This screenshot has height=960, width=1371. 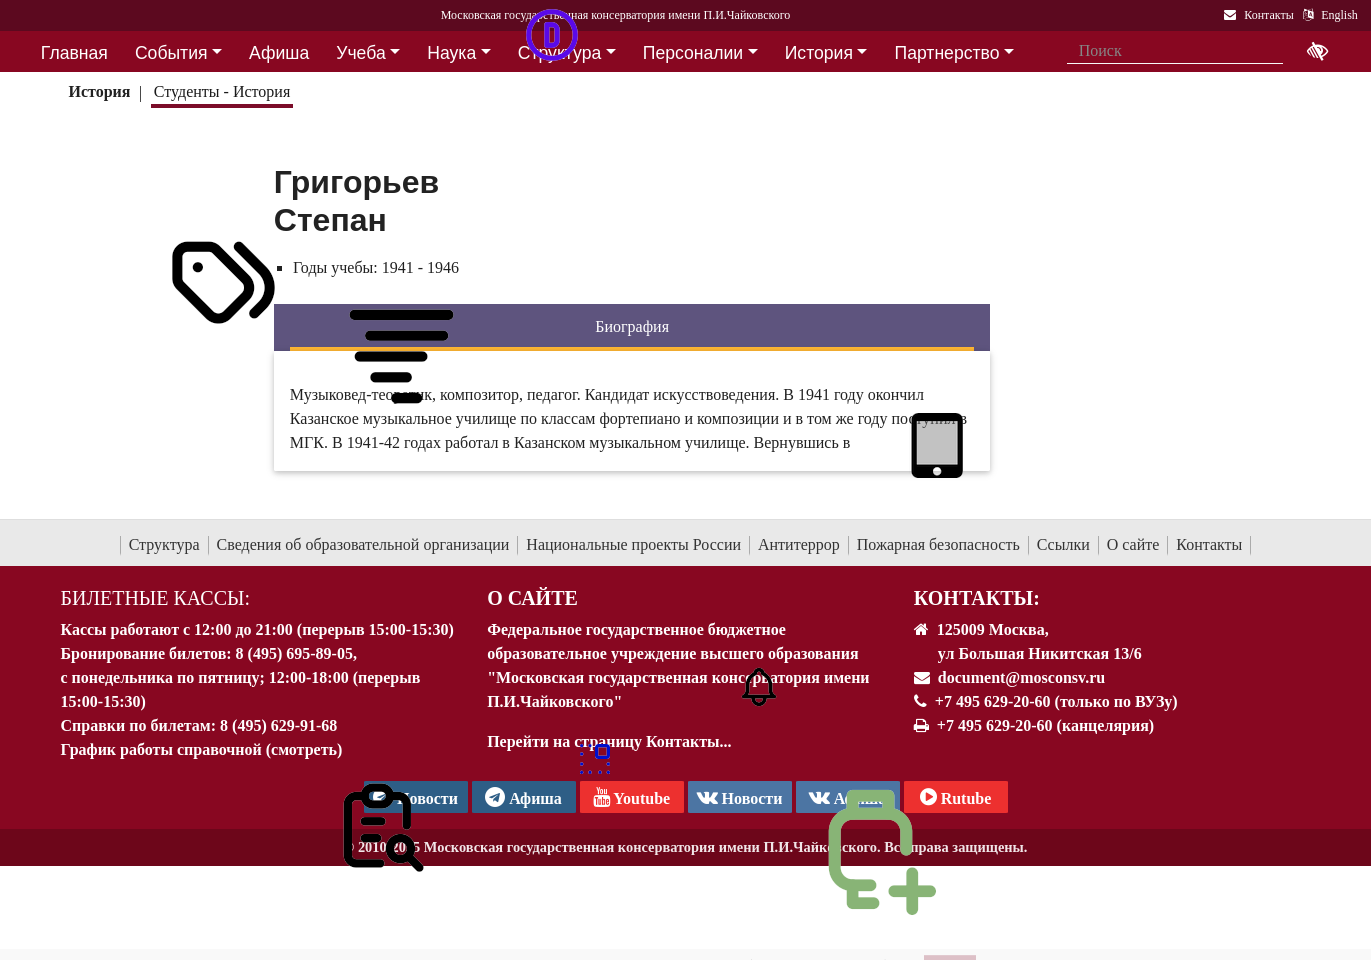 I want to click on switch to tablet view, so click(x=938, y=445).